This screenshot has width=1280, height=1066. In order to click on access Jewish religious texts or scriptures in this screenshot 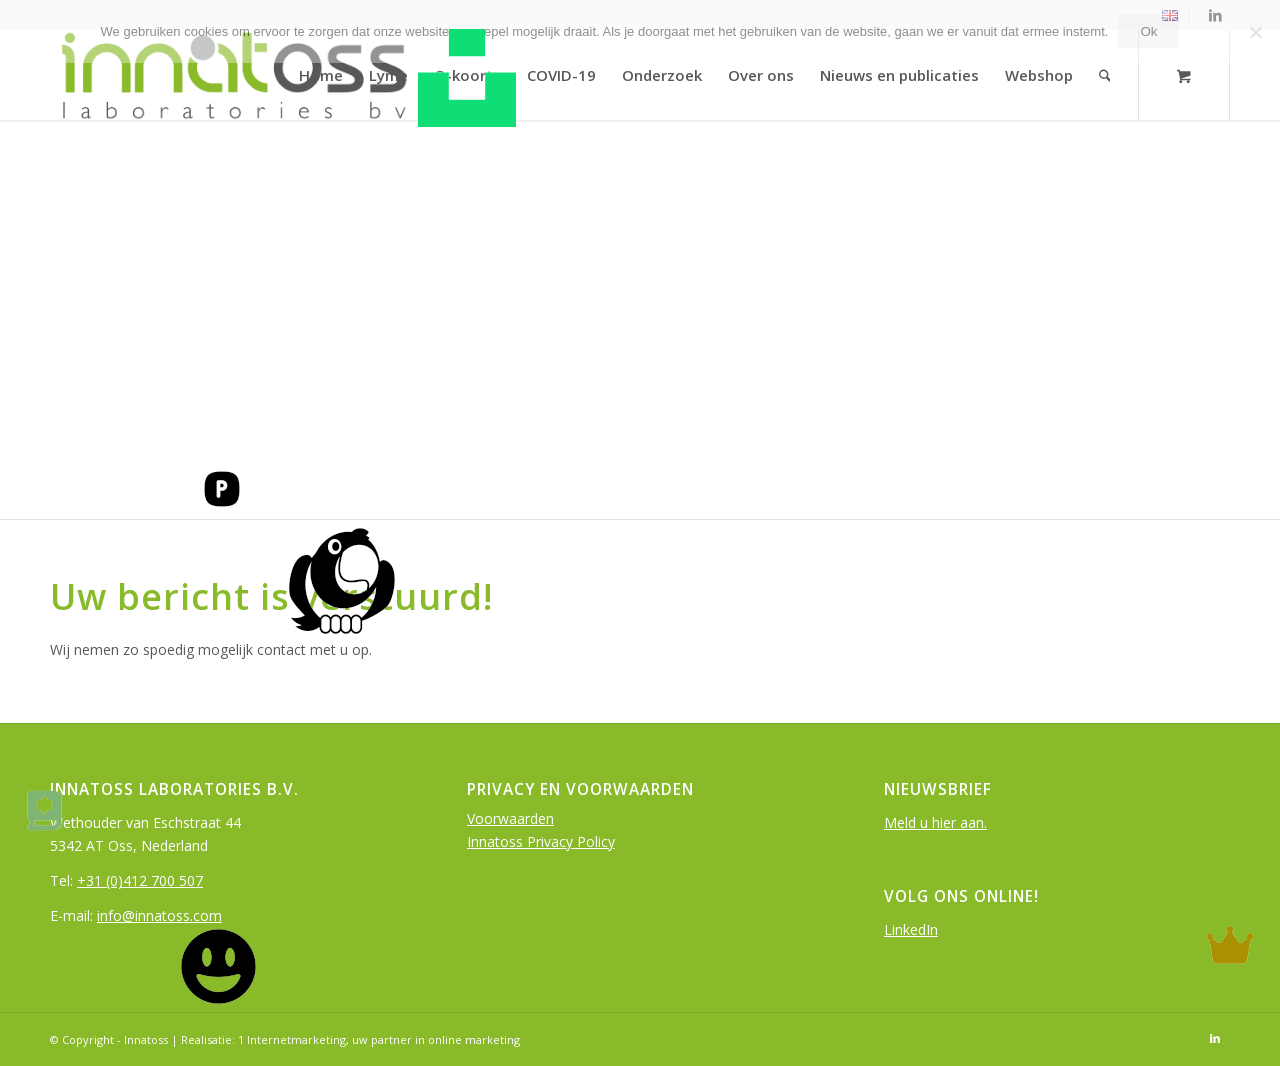, I will do `click(44, 810)`.